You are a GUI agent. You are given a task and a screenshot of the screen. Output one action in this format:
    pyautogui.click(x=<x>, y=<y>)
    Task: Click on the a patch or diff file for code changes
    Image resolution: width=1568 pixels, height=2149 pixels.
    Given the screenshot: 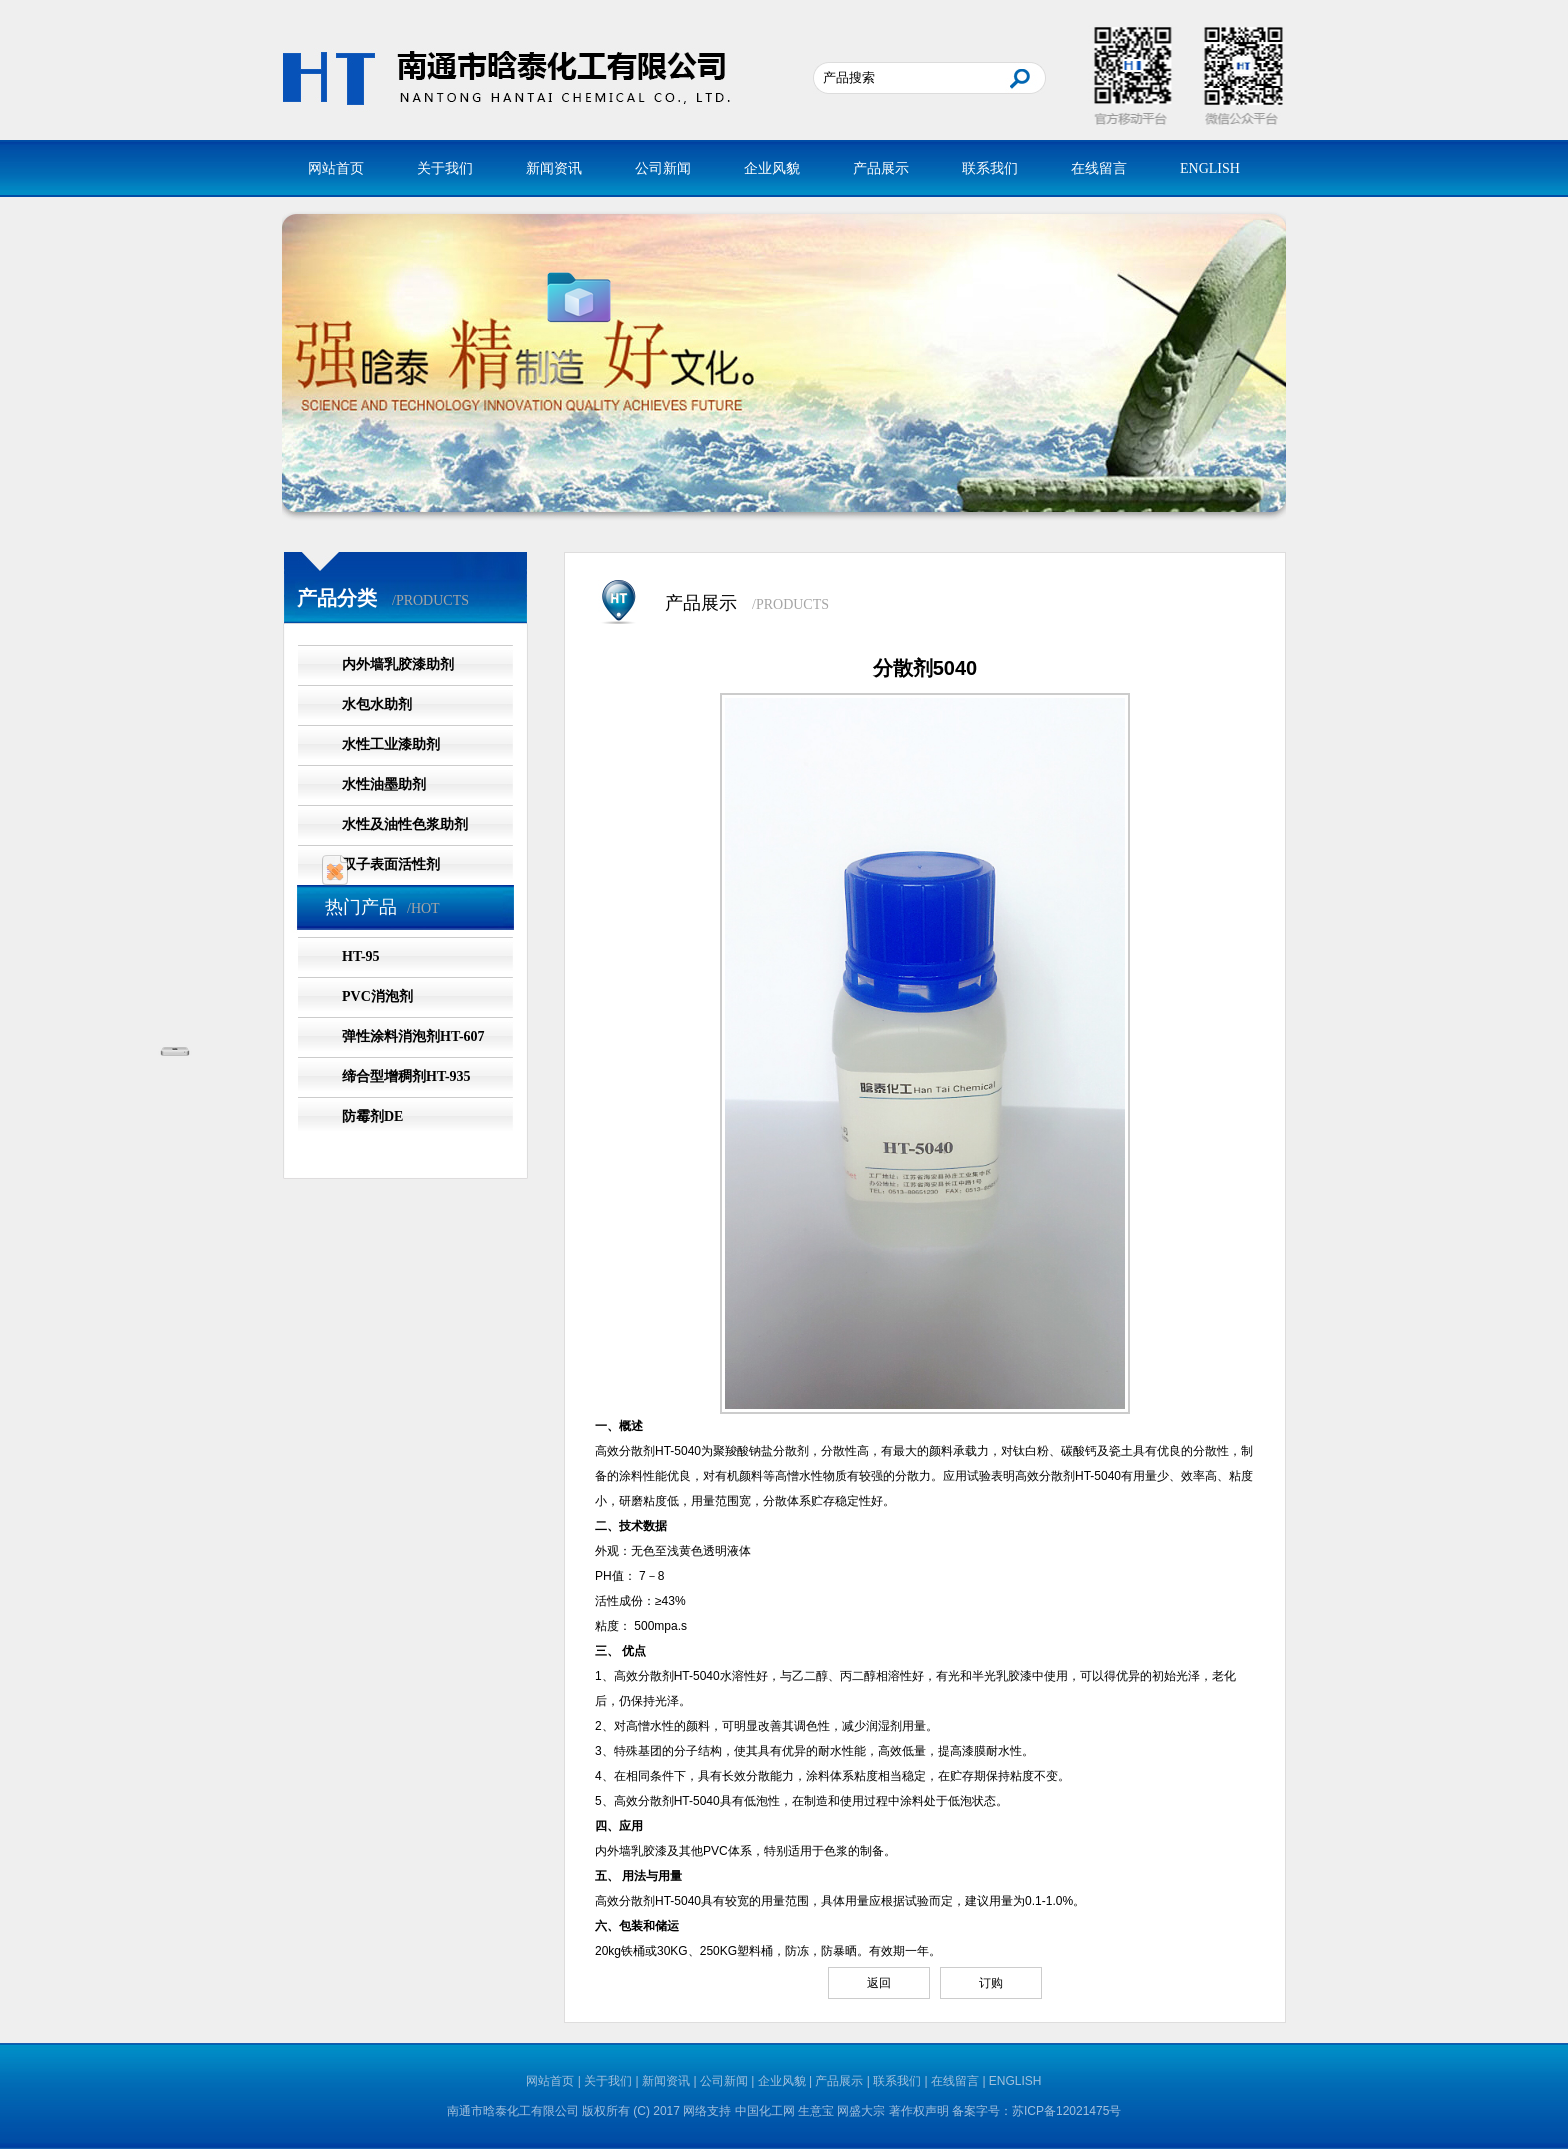 What is the action you would take?
    pyautogui.click(x=335, y=870)
    